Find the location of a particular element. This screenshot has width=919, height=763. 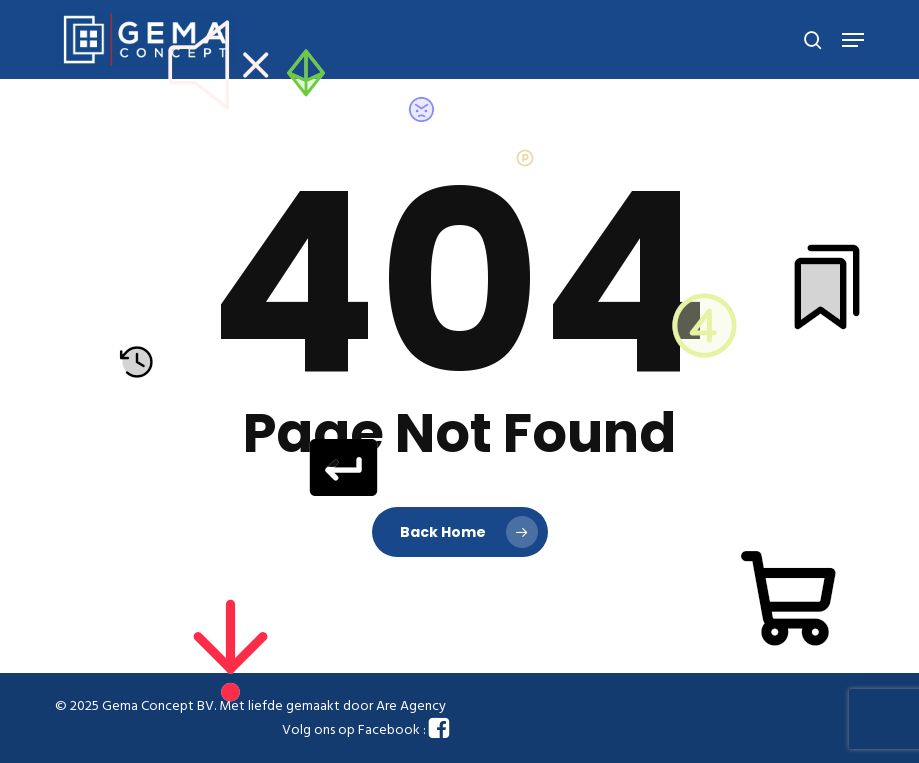

indicates parking availability or location is located at coordinates (525, 158).